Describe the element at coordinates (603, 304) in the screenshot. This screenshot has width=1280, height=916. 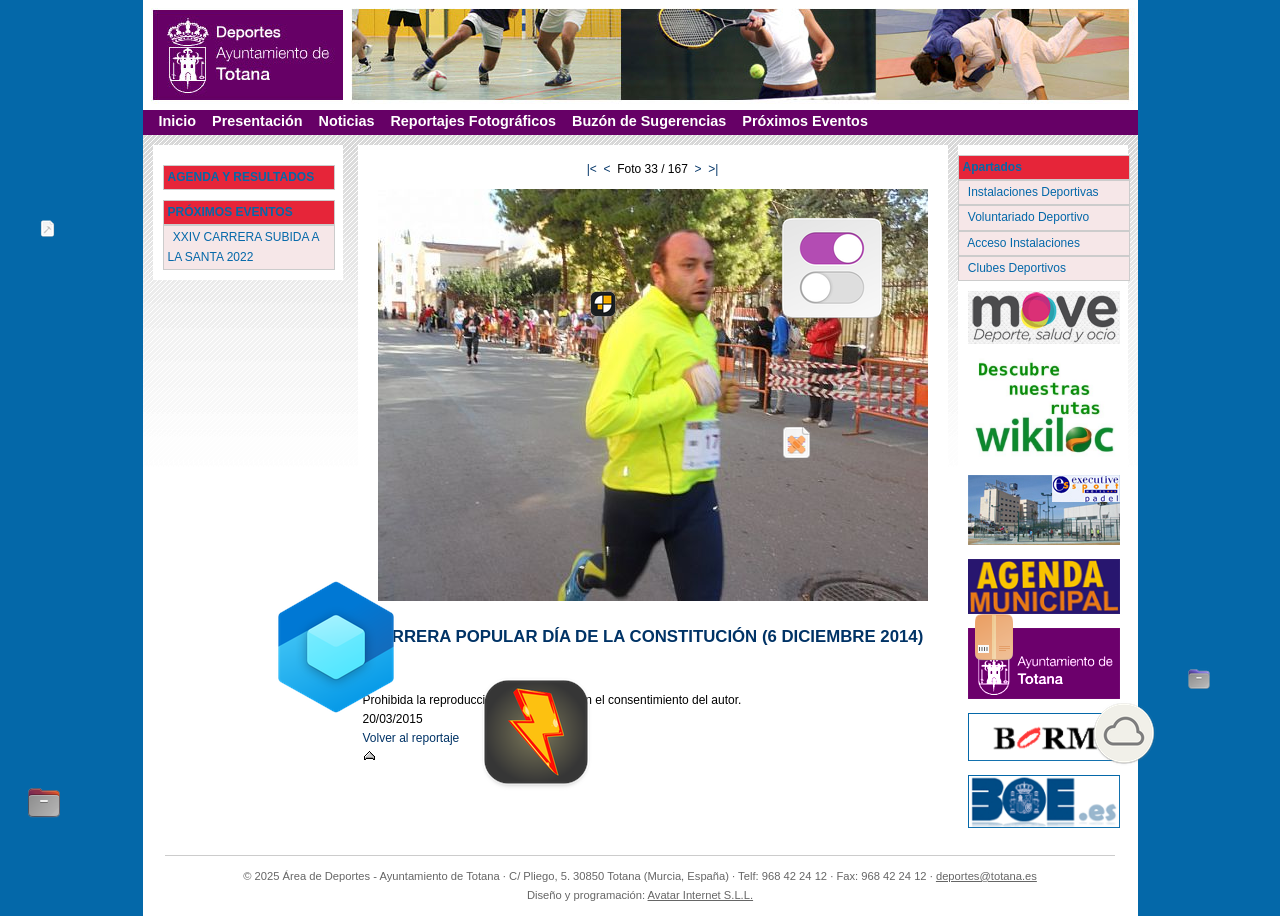
I see `launch shapez 2 game` at that location.